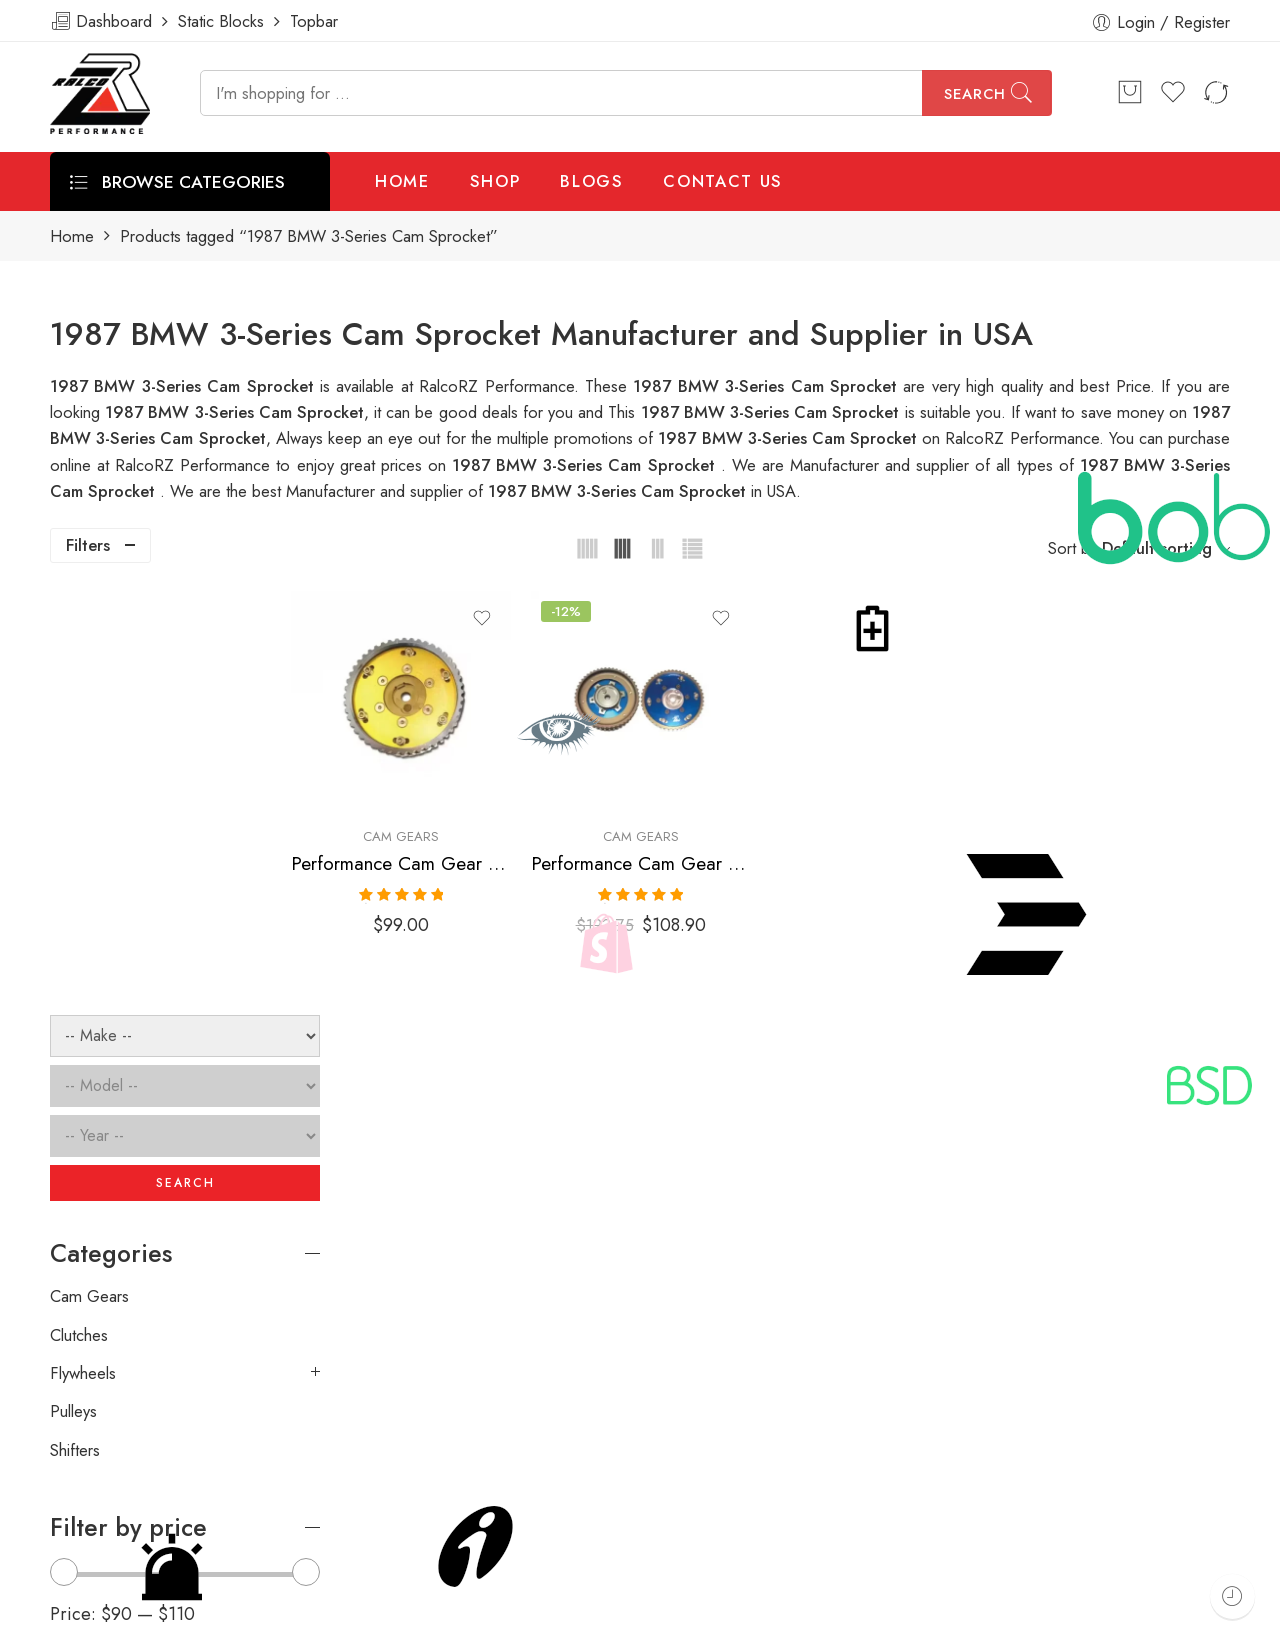  I want to click on open shopify store management, so click(606, 943).